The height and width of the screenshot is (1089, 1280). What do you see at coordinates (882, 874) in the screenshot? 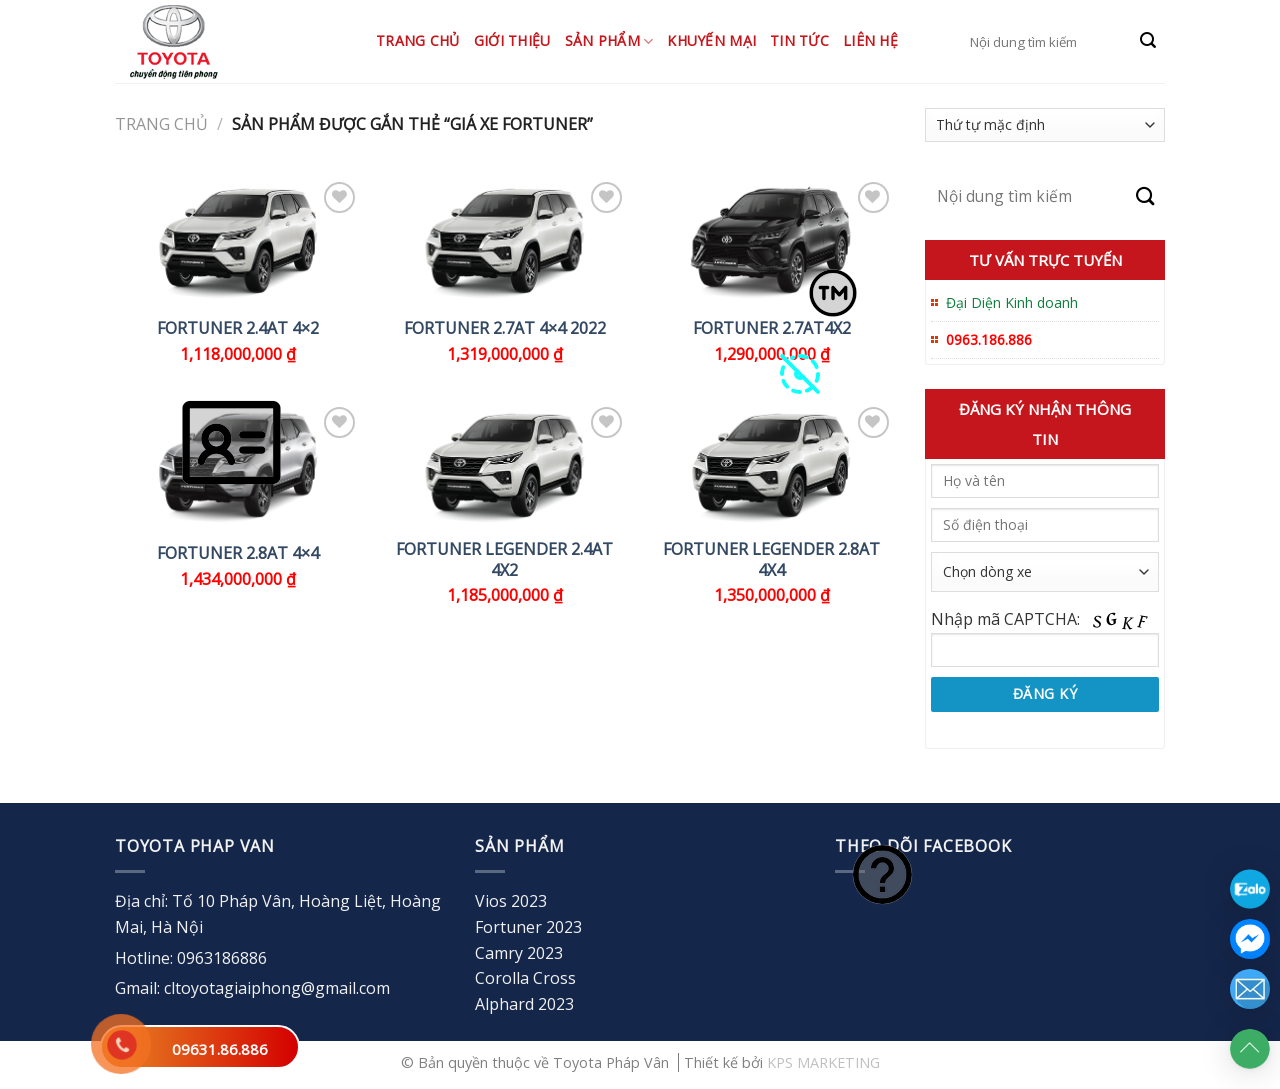
I see `access help or support options` at bounding box center [882, 874].